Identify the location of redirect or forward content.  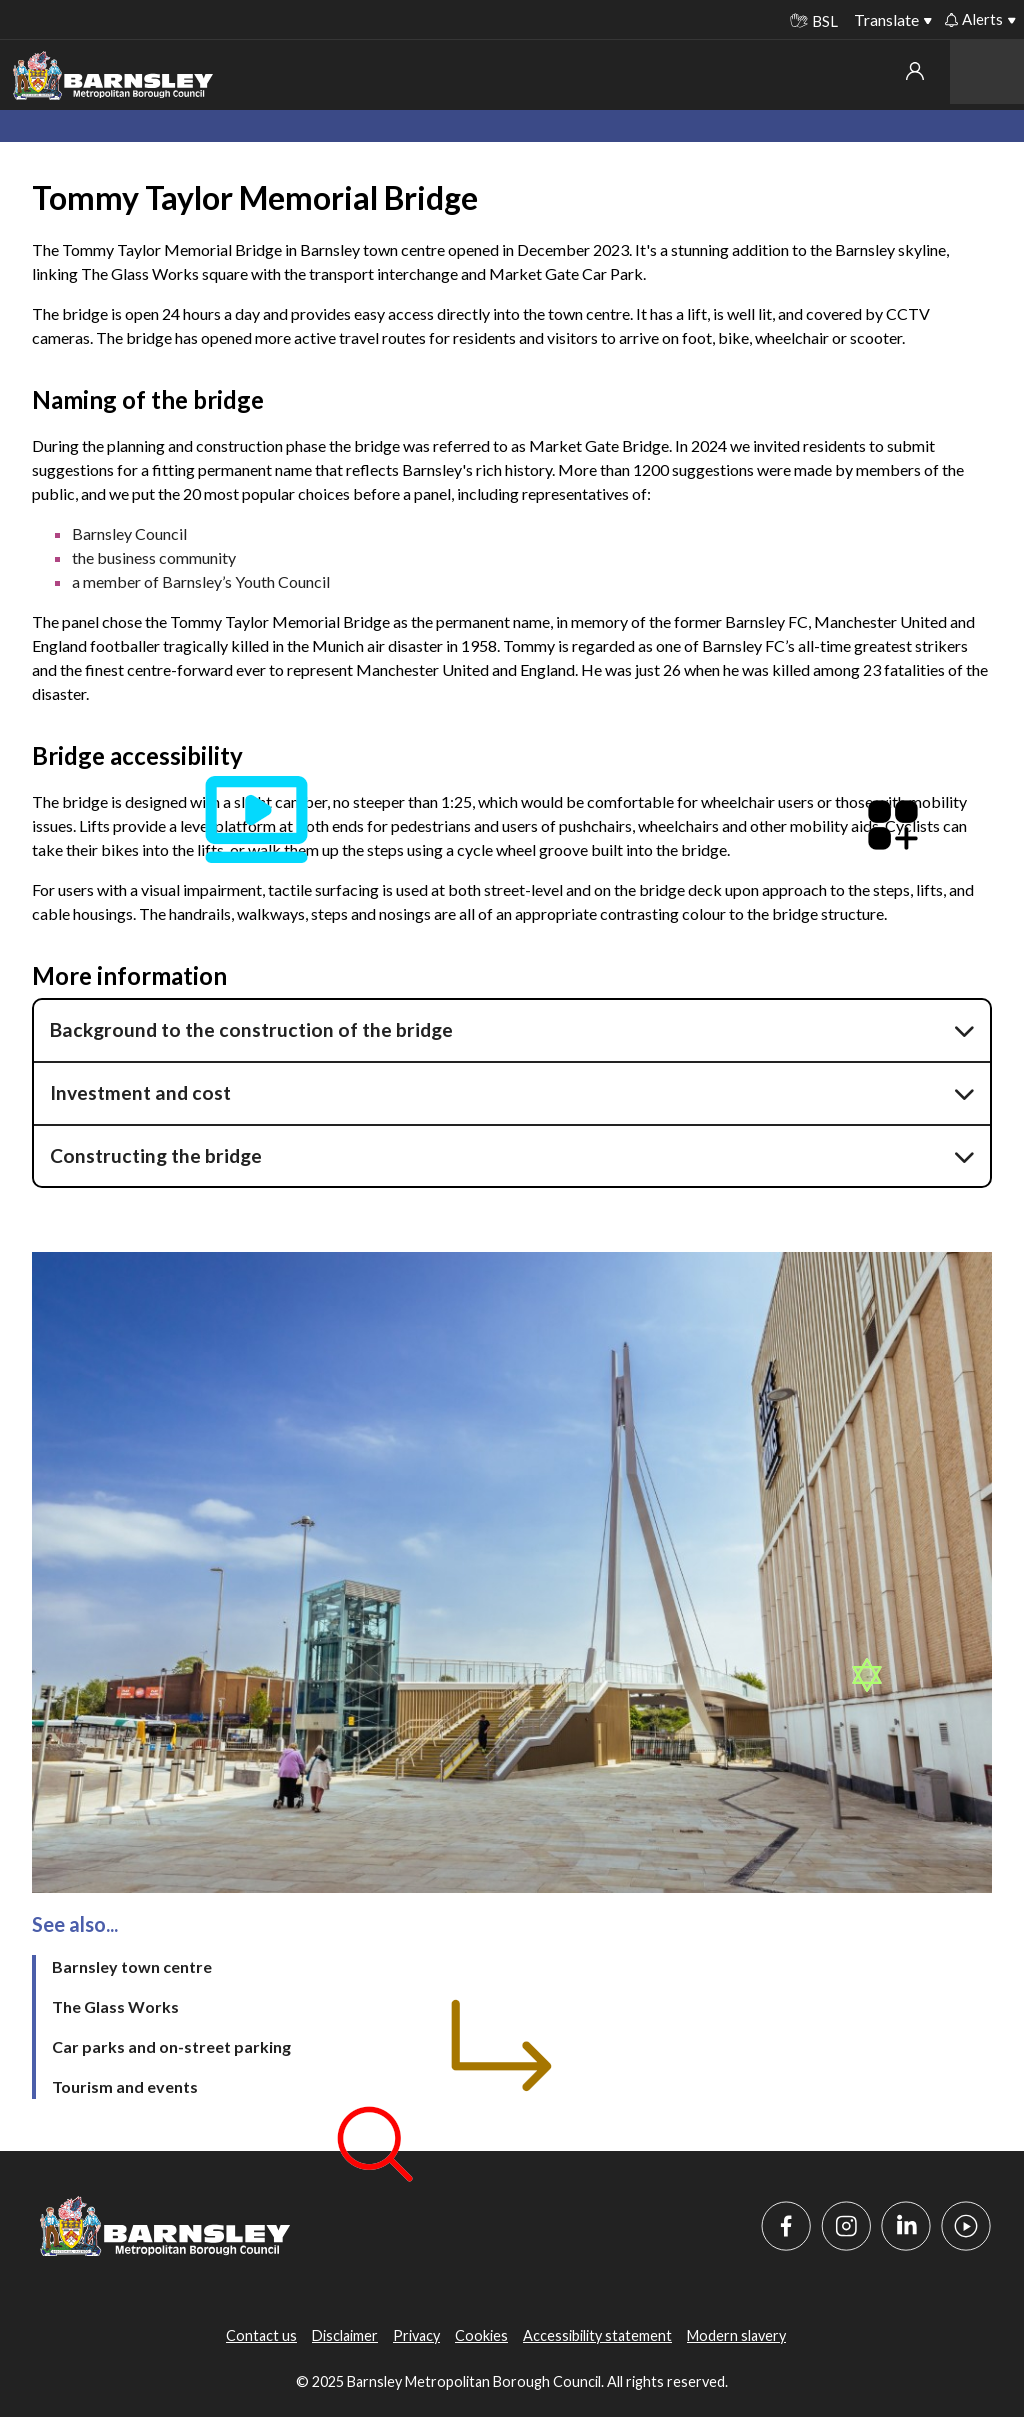
(501, 2045).